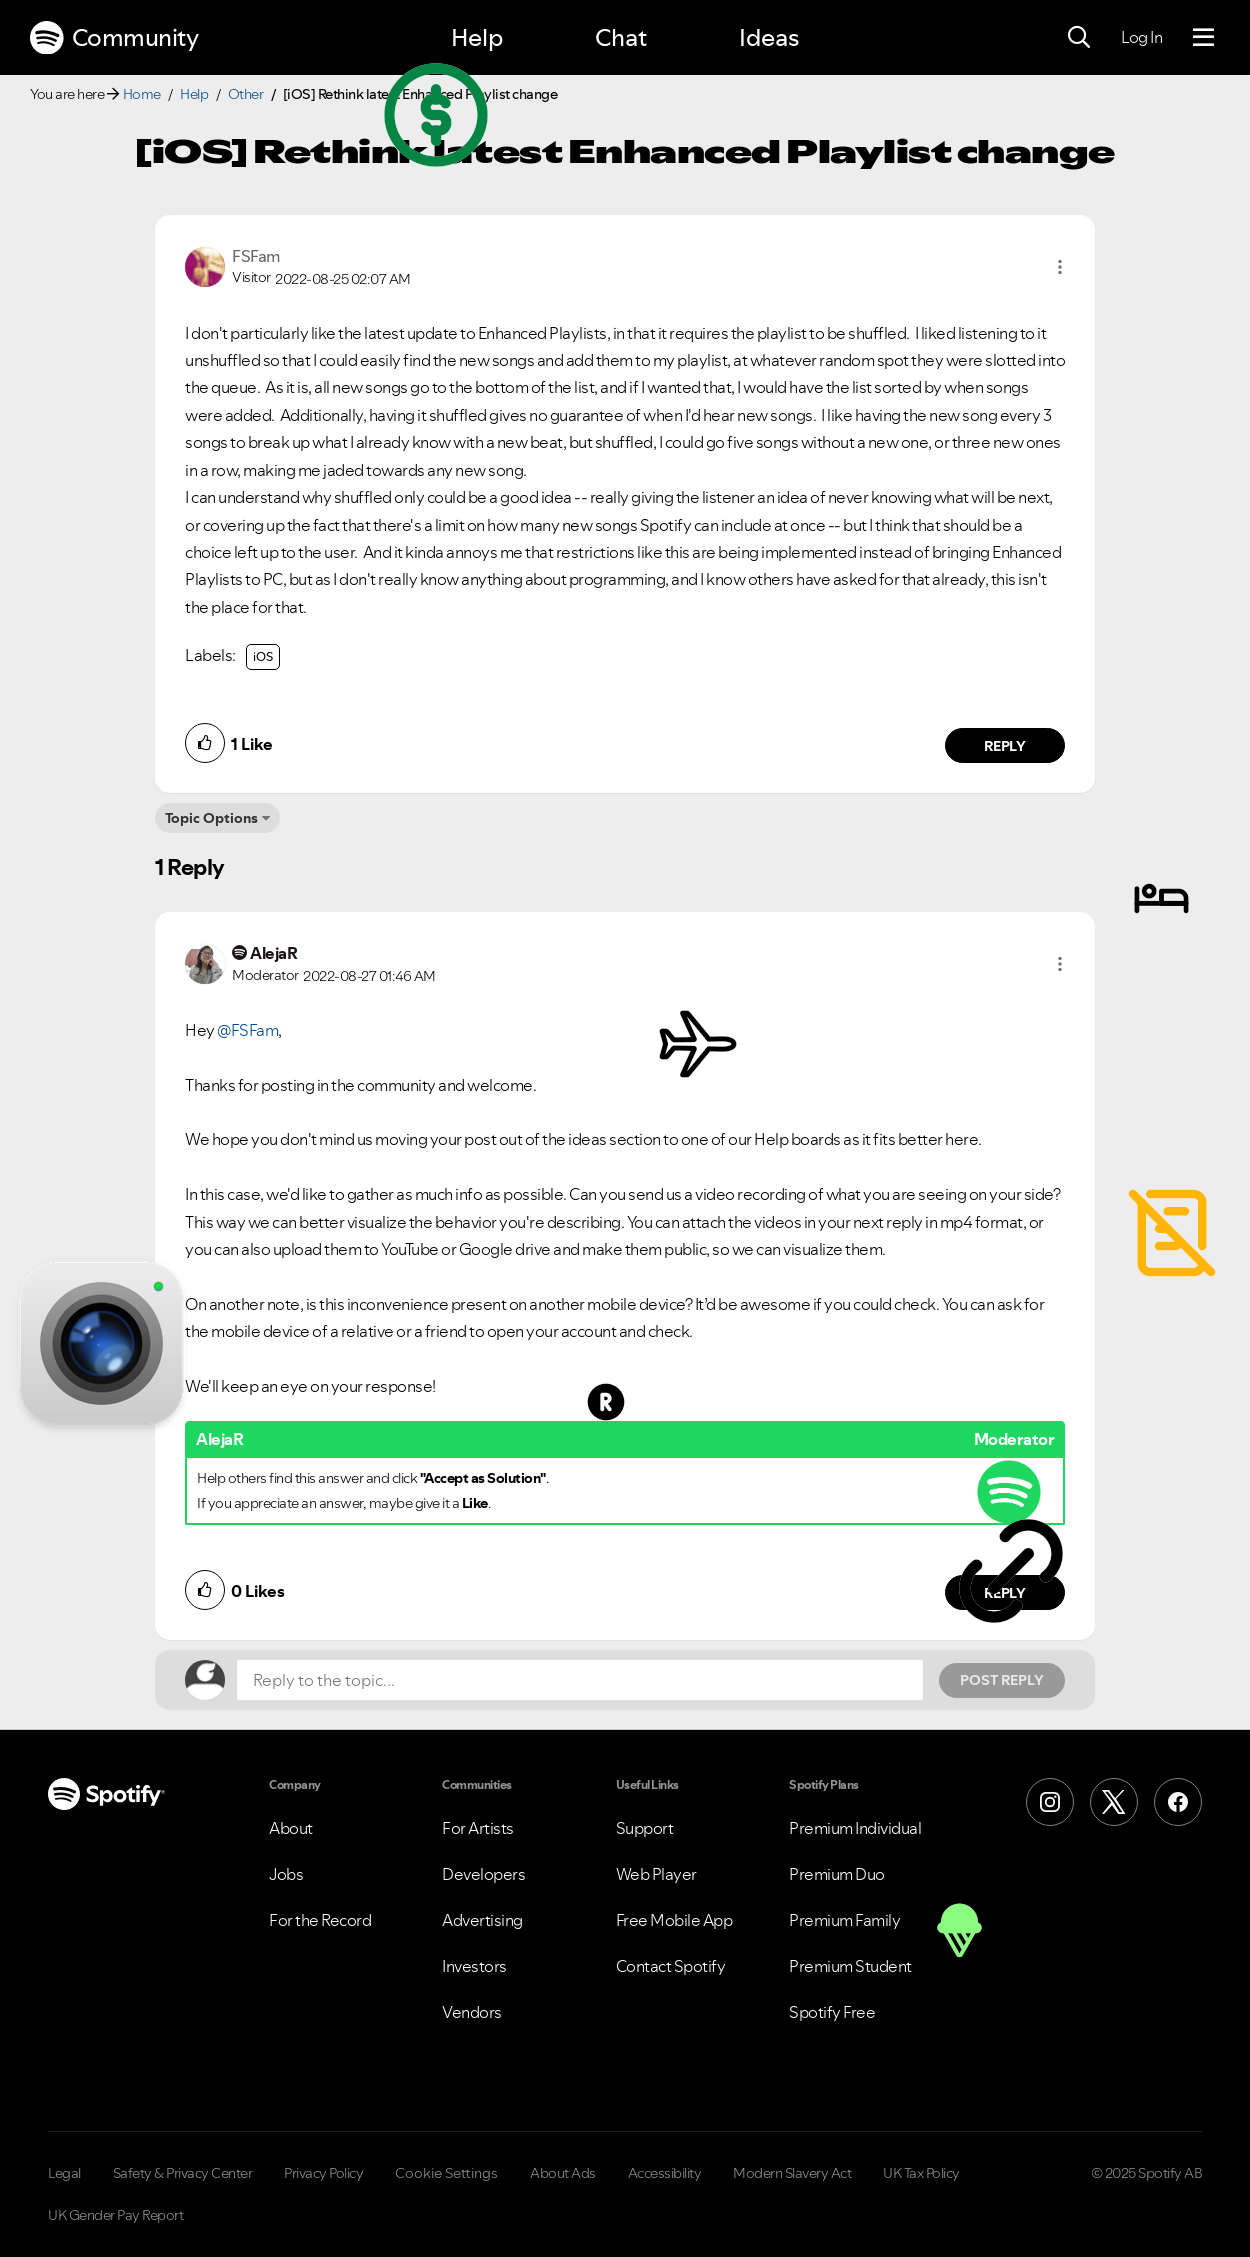 Image resolution: width=1250 pixels, height=2257 pixels. I want to click on indicates a paid or premium feature, so click(436, 115).